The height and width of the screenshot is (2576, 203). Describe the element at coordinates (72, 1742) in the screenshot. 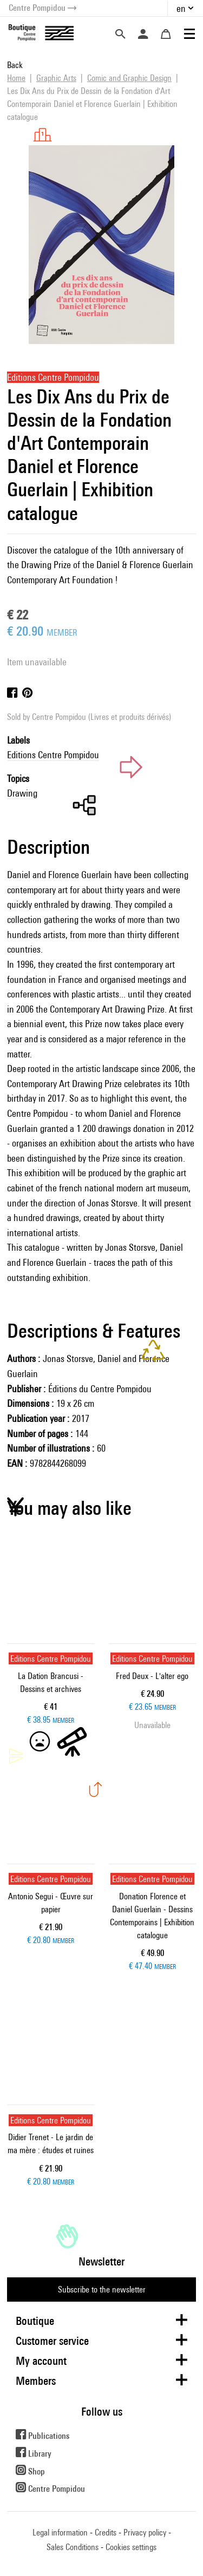

I see `explore or discover new content` at that location.